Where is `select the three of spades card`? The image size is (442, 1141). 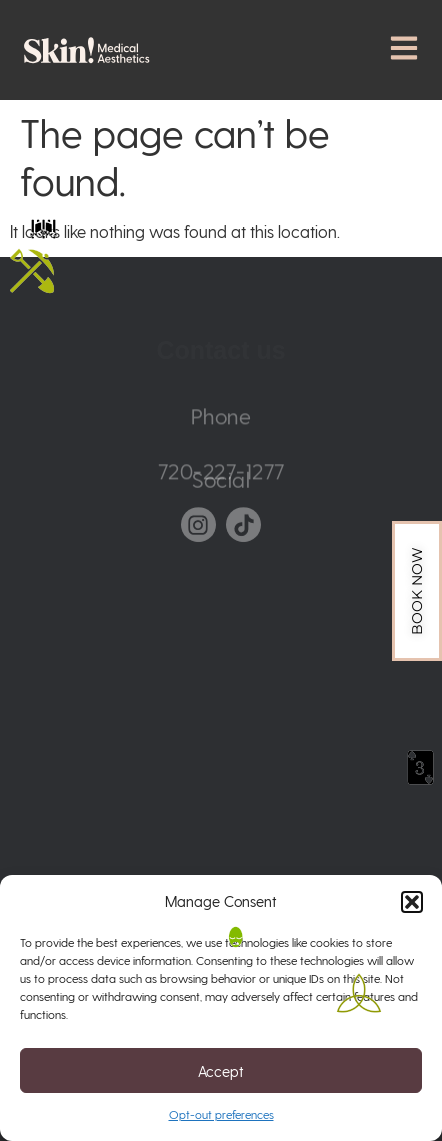
select the three of spades card is located at coordinates (420, 767).